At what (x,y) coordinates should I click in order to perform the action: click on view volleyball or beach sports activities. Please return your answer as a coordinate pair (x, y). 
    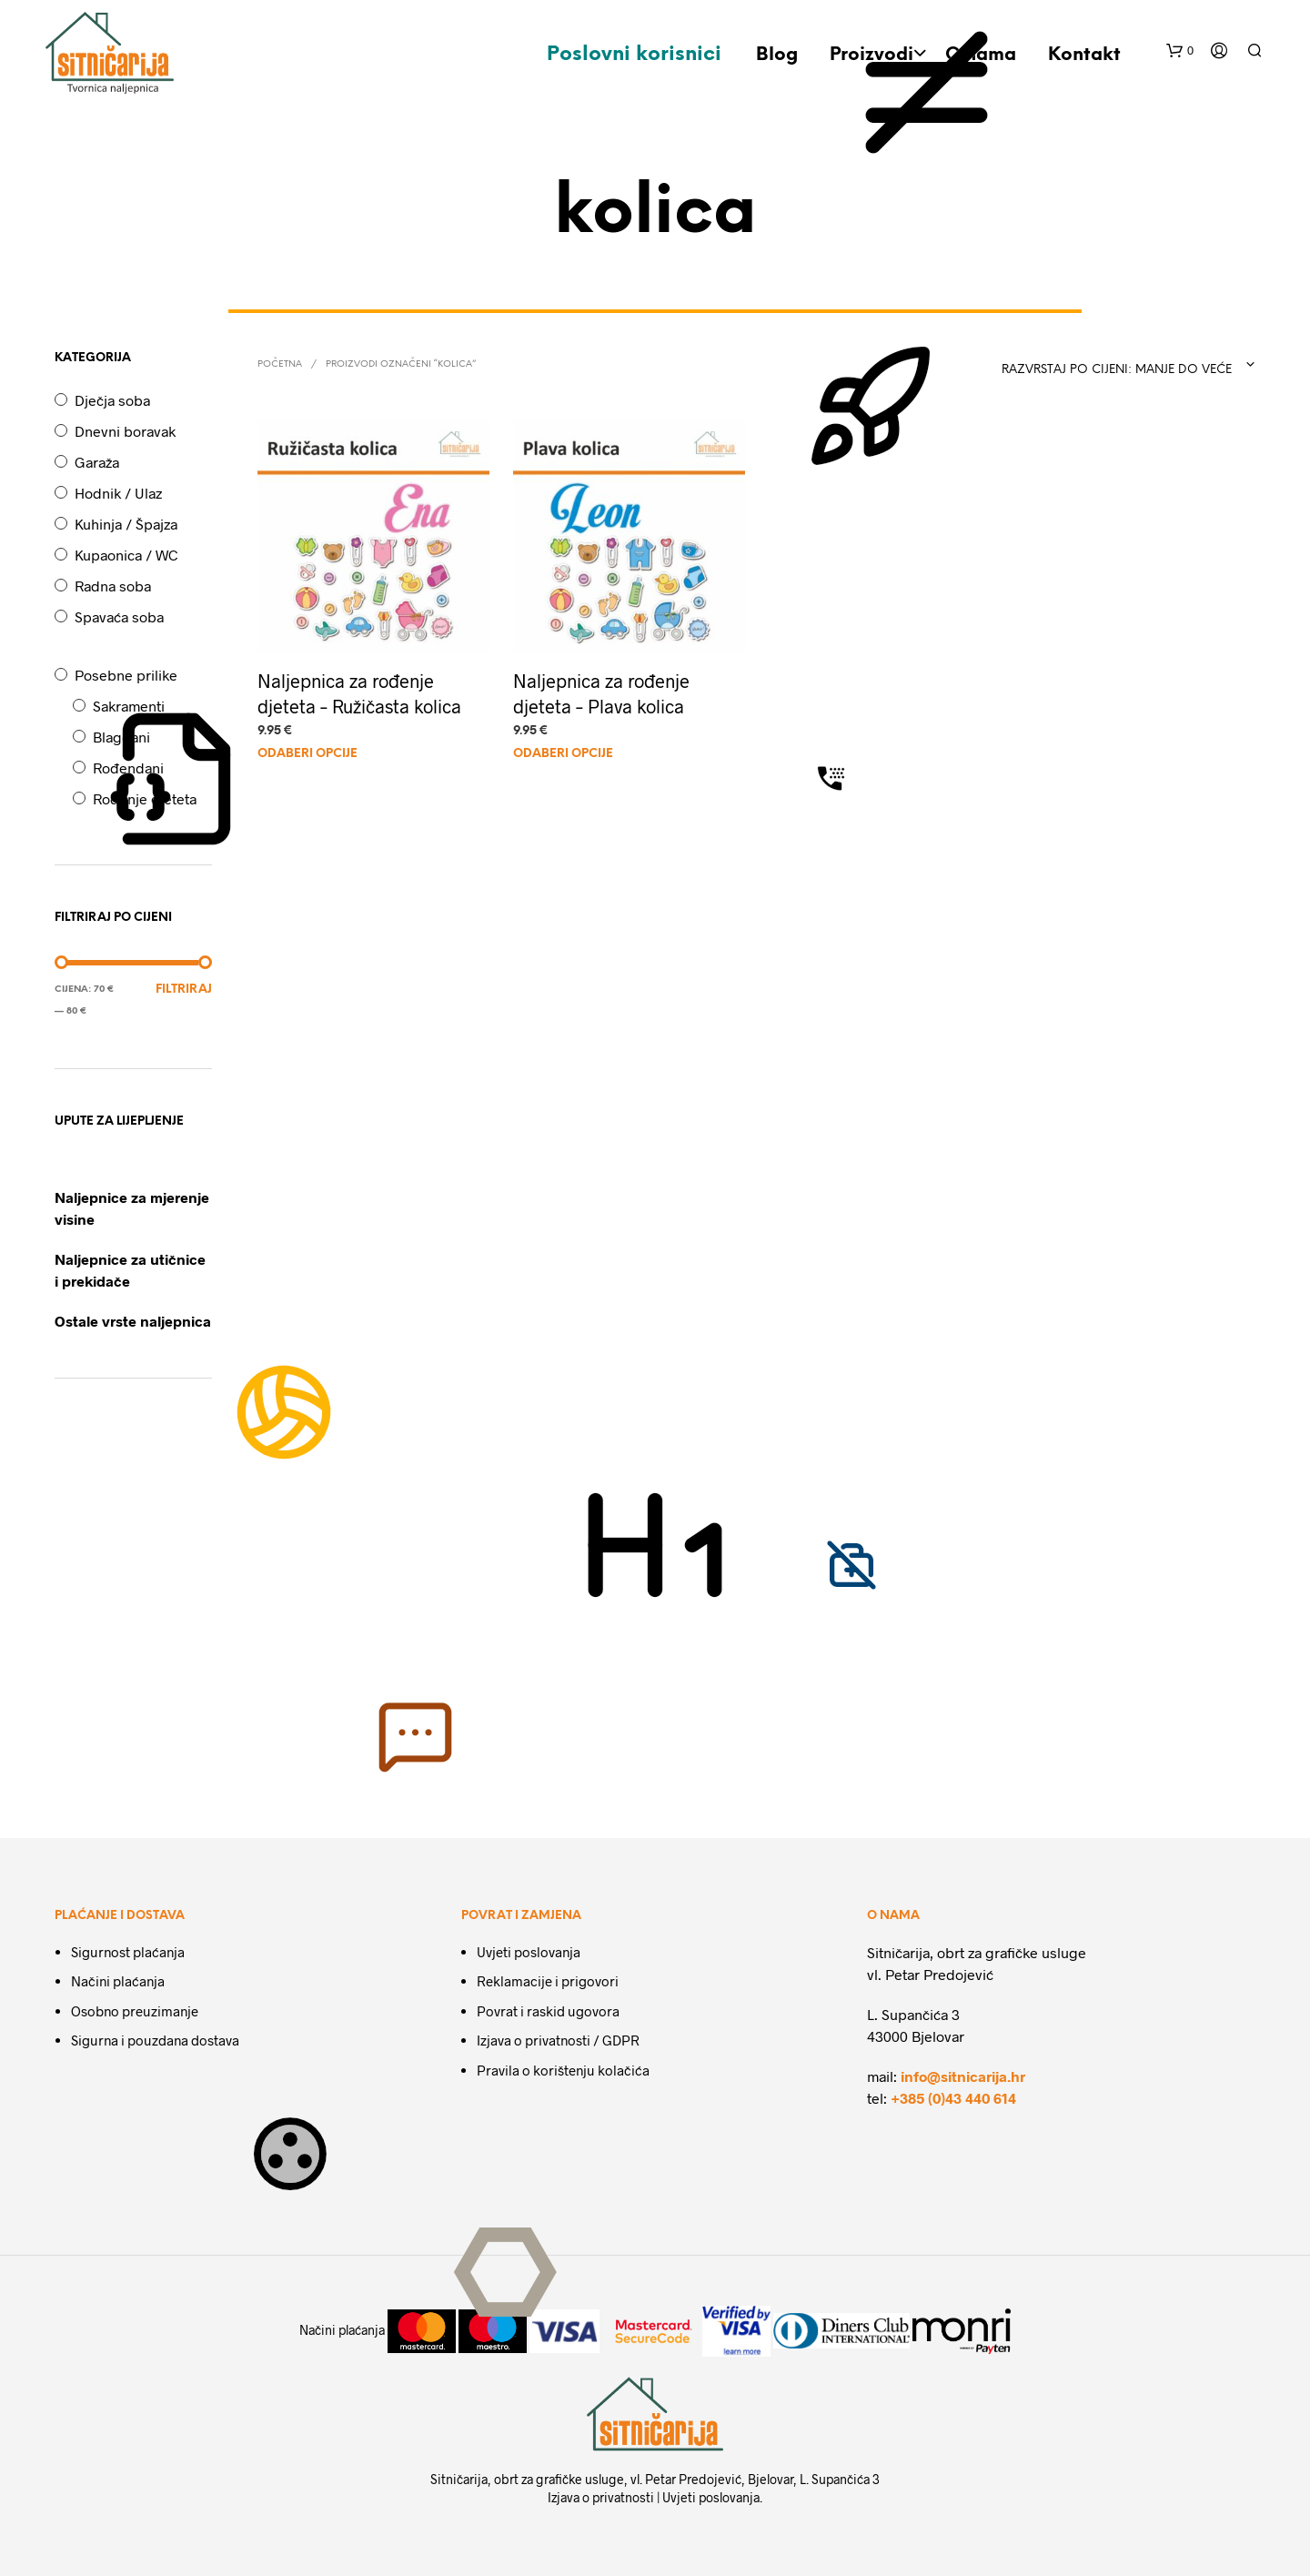
    Looking at the image, I should click on (284, 1412).